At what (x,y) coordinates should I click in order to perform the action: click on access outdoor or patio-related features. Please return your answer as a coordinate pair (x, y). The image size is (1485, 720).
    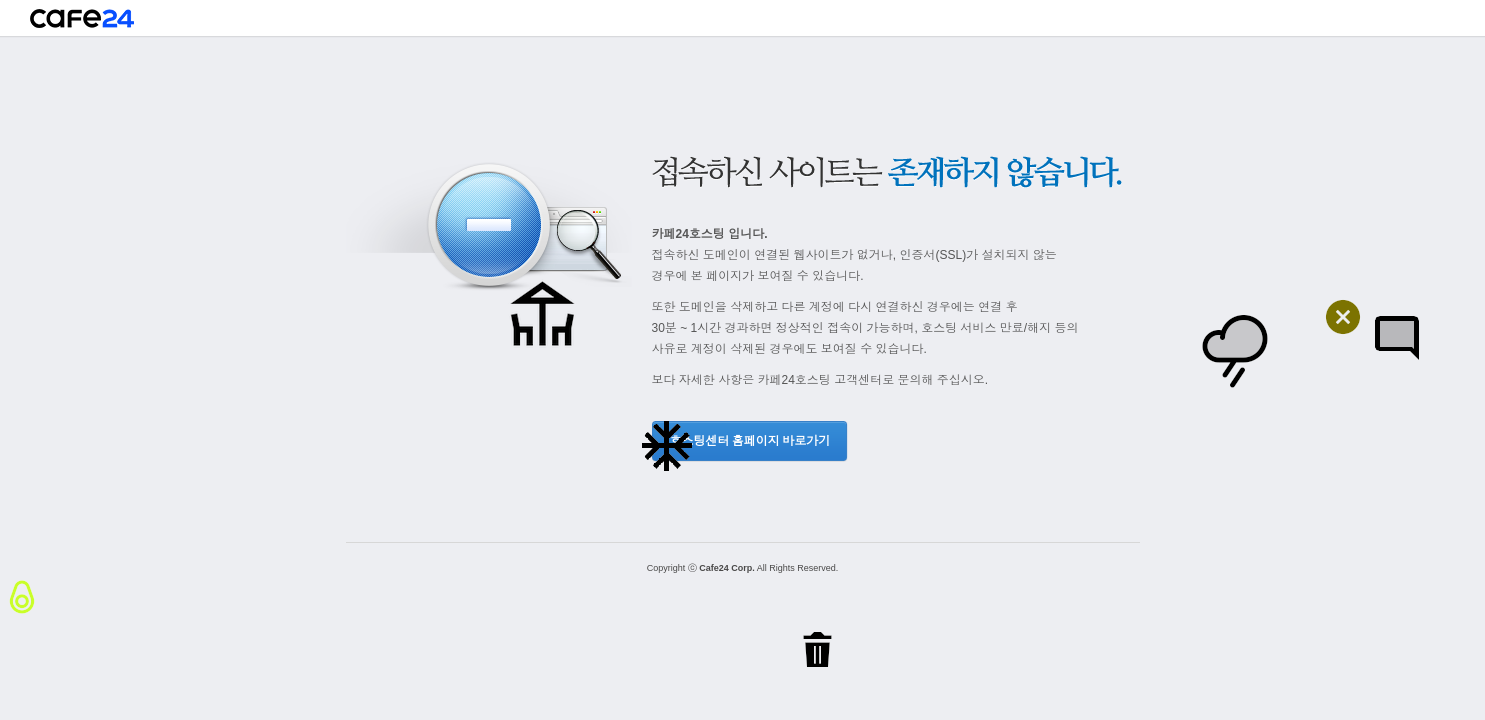
    Looking at the image, I should click on (542, 313).